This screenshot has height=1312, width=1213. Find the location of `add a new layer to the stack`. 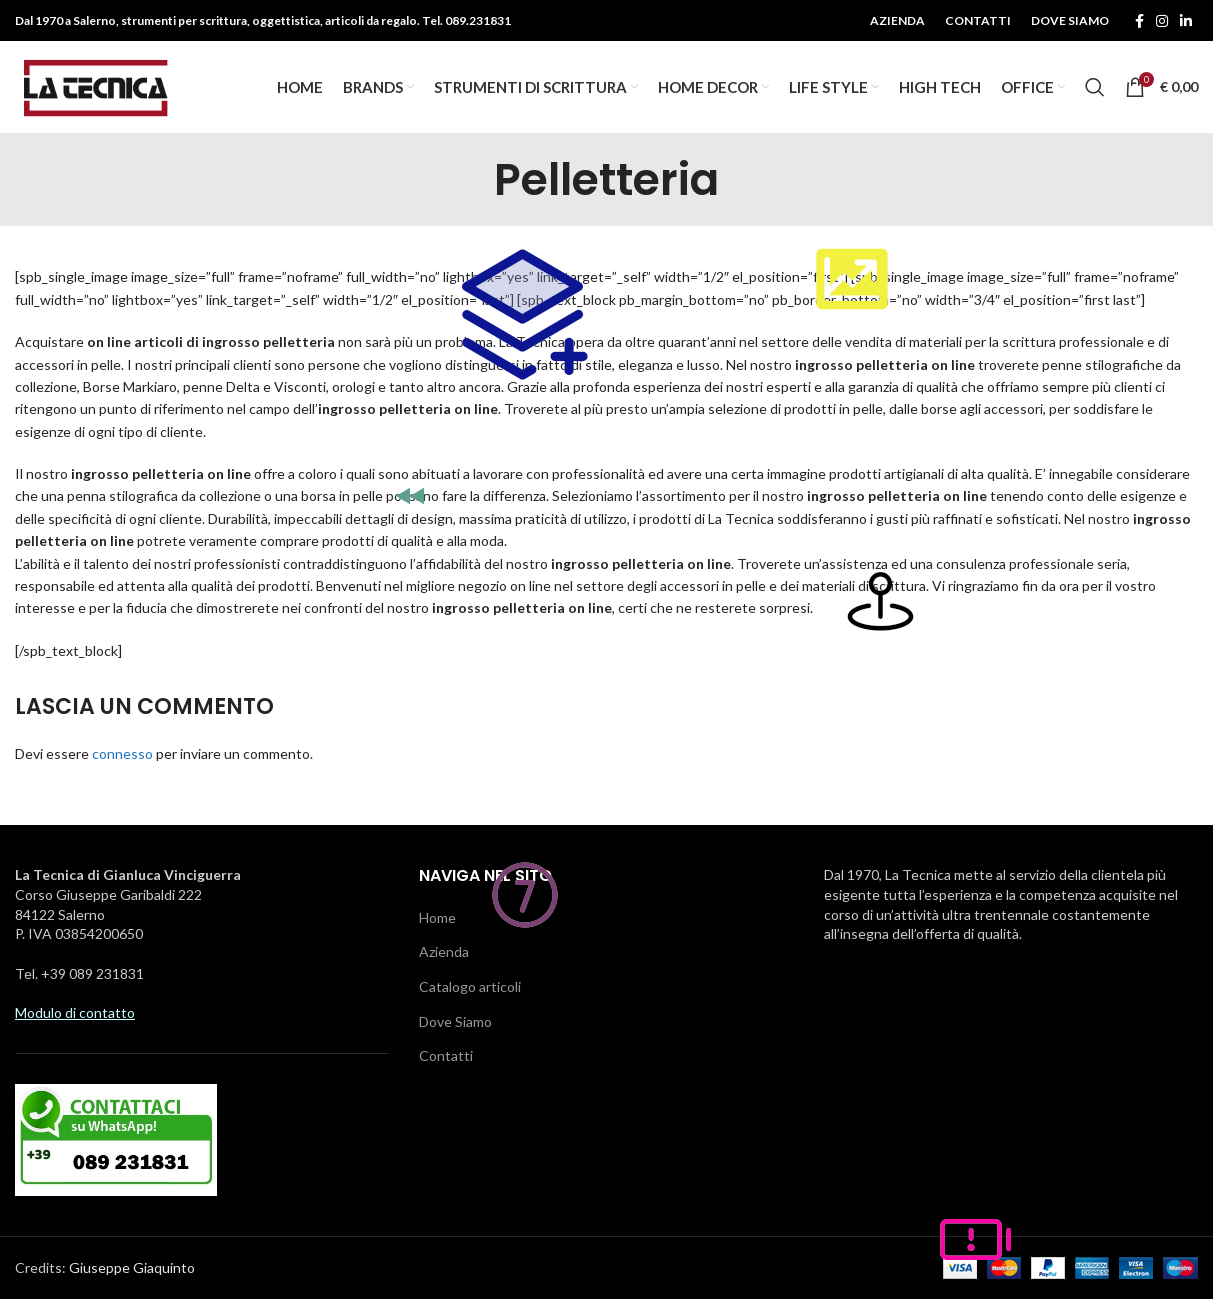

add a new layer to the stack is located at coordinates (522, 314).